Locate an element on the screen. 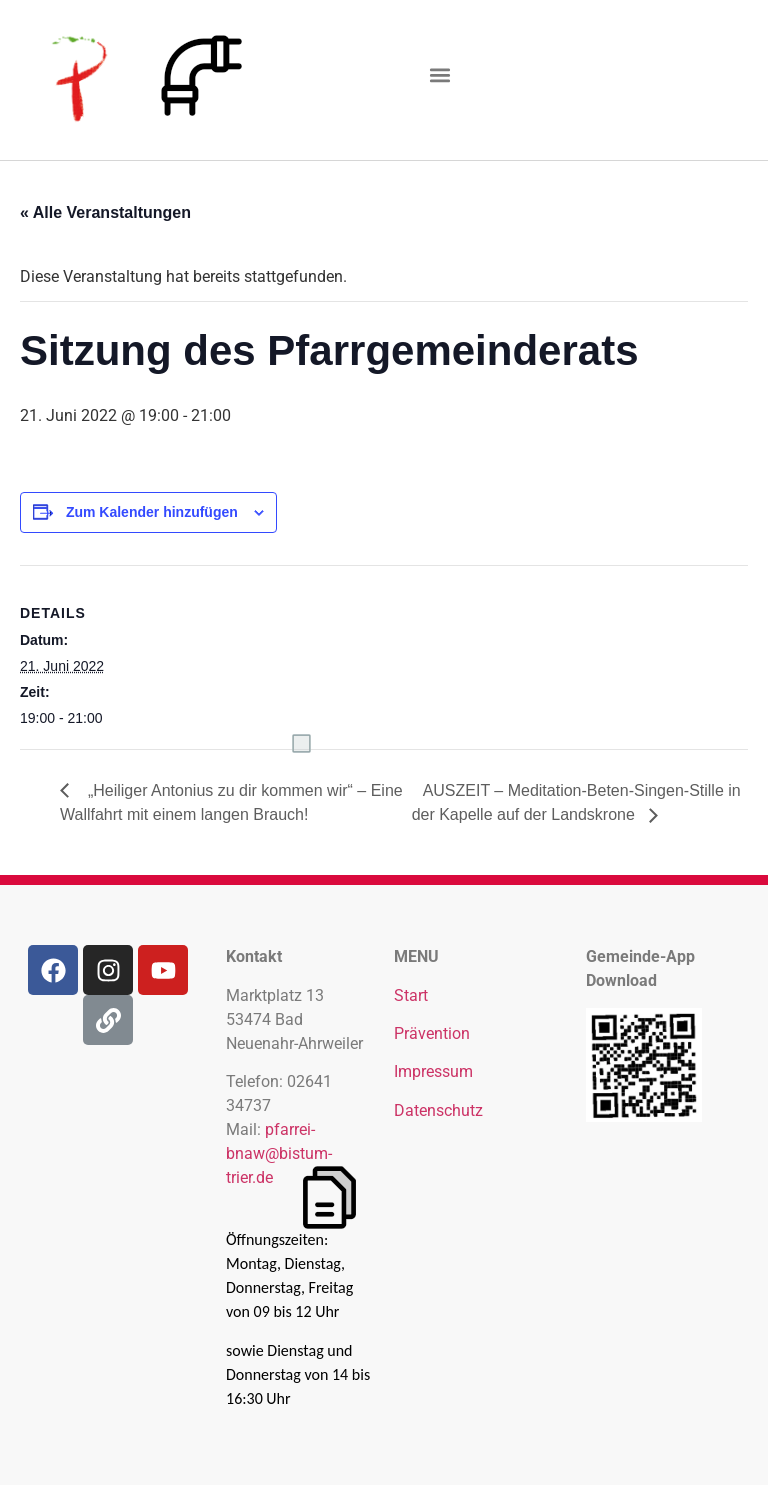  view all files or documents is located at coordinates (329, 1197).